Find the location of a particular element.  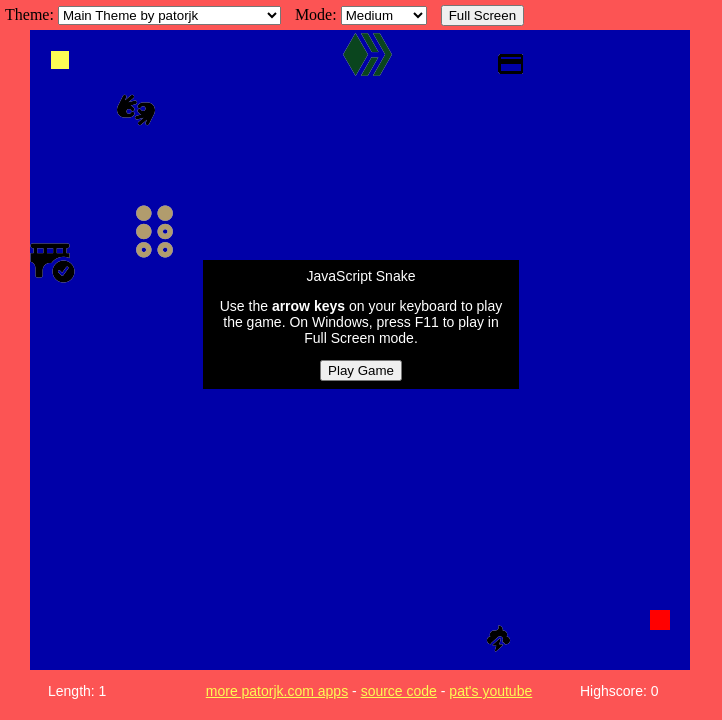

enable braille accessibility features is located at coordinates (154, 231).